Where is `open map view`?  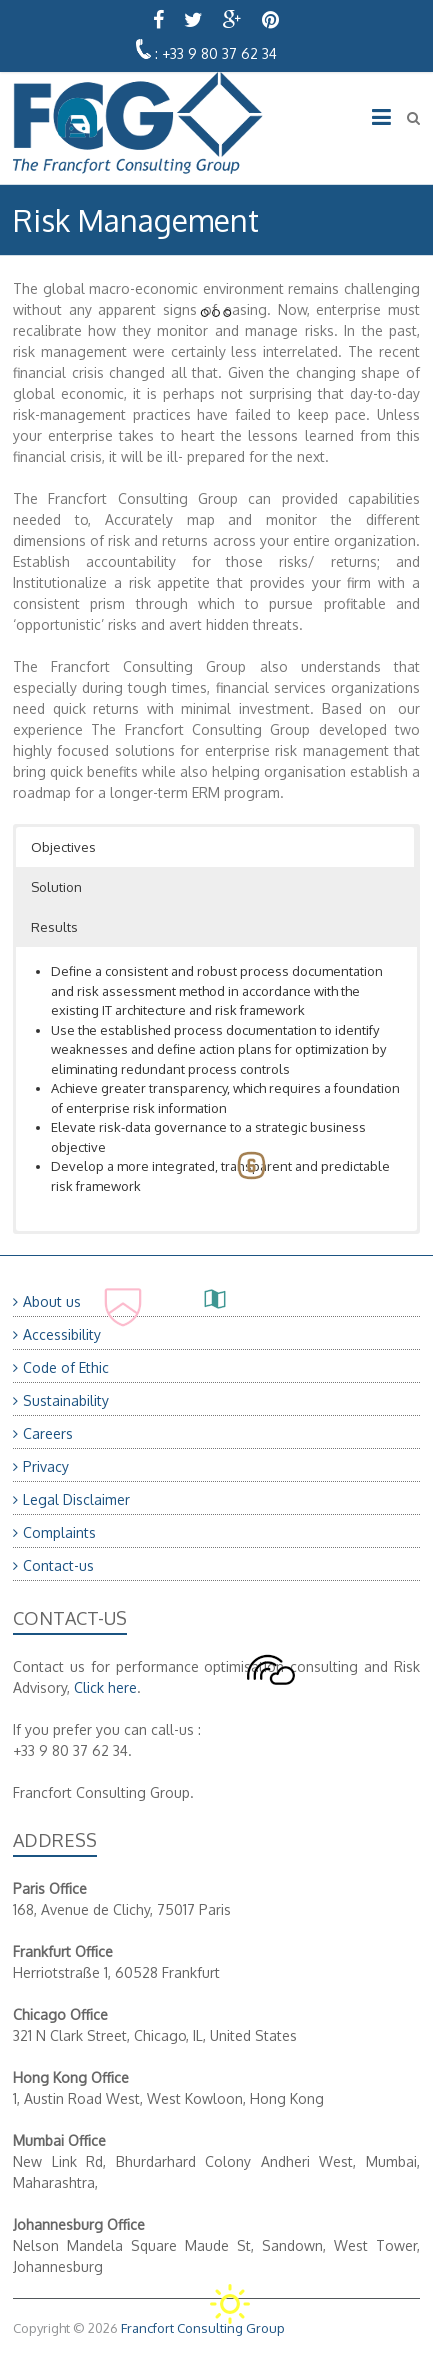 open map view is located at coordinates (215, 1299).